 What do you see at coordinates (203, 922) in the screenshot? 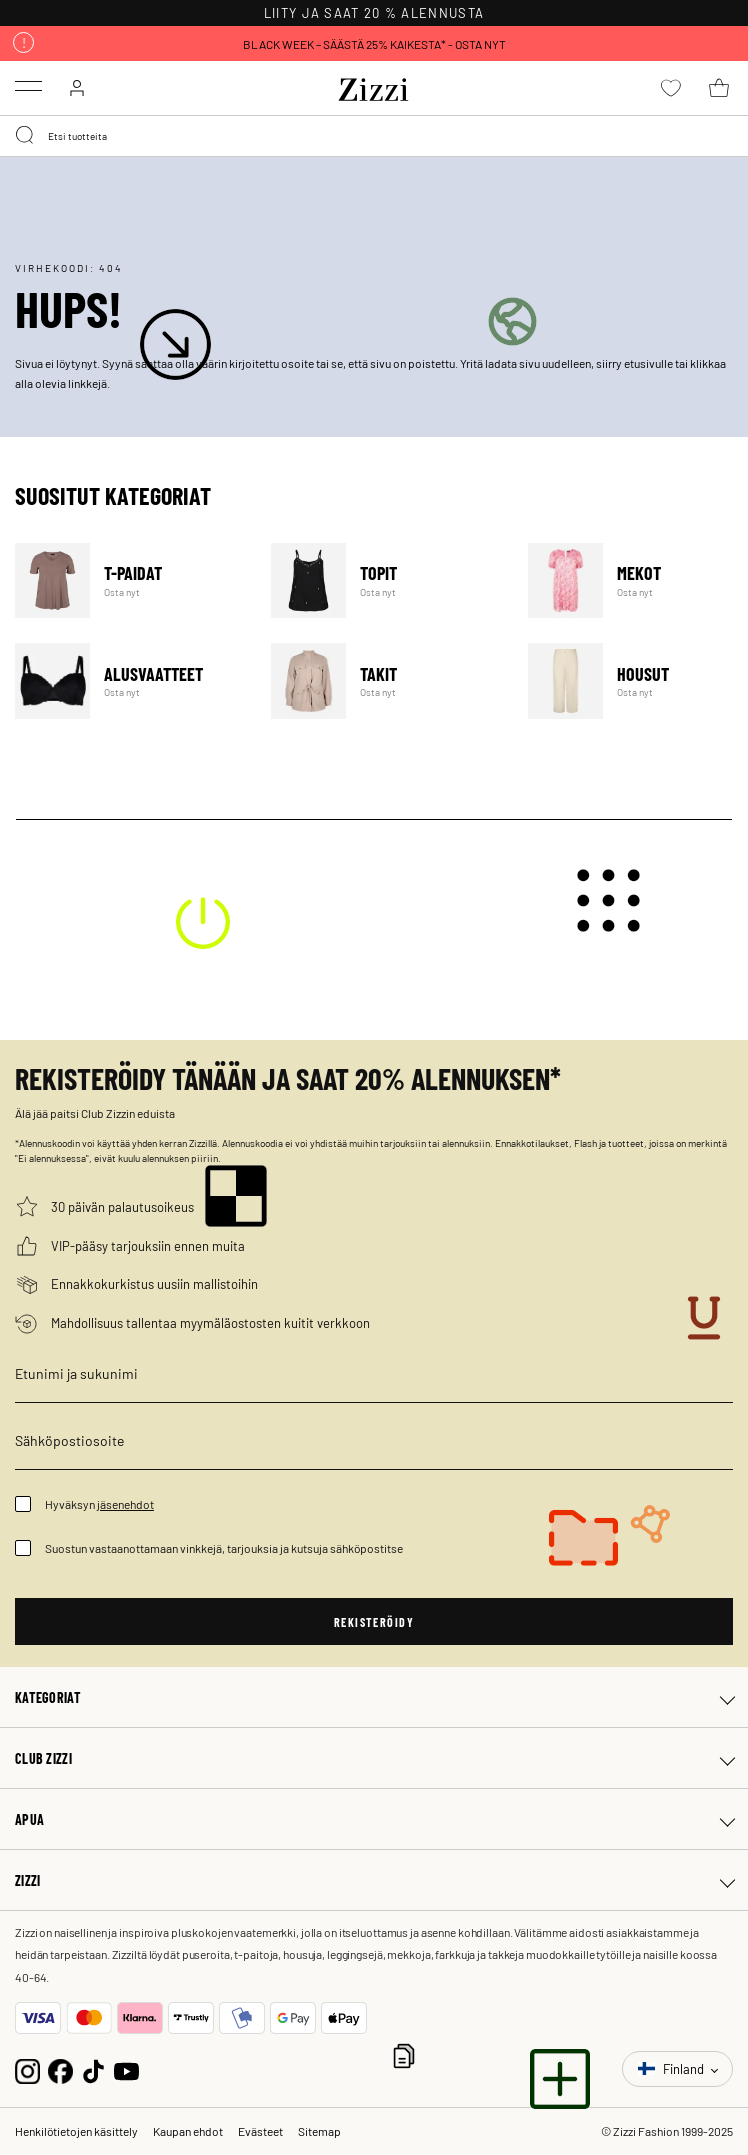
I see `turn device on or off` at bounding box center [203, 922].